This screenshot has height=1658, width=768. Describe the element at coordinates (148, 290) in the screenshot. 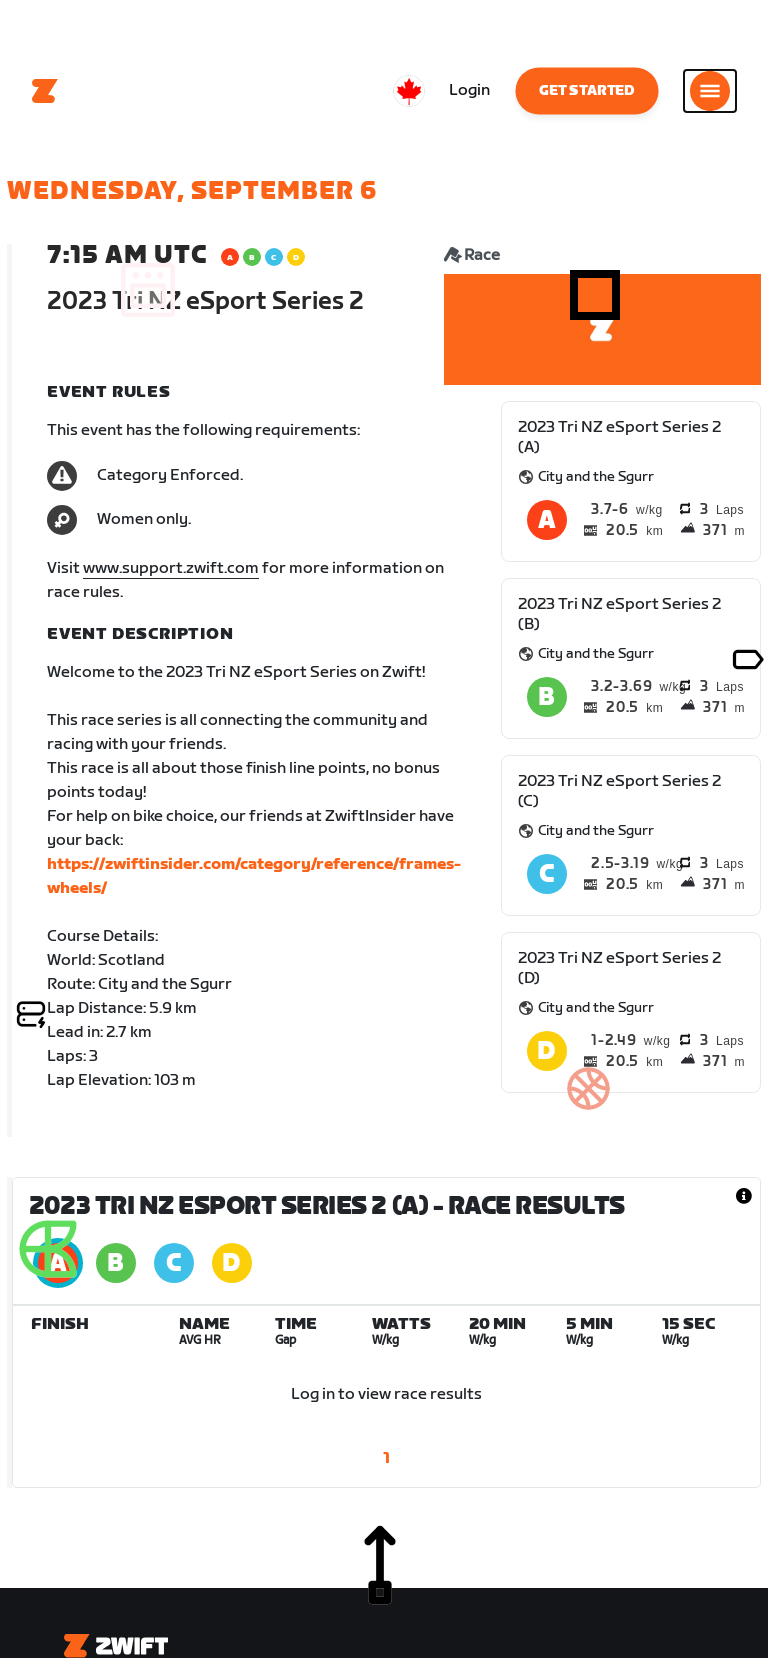

I see `access oven controls in a smart home app` at that location.